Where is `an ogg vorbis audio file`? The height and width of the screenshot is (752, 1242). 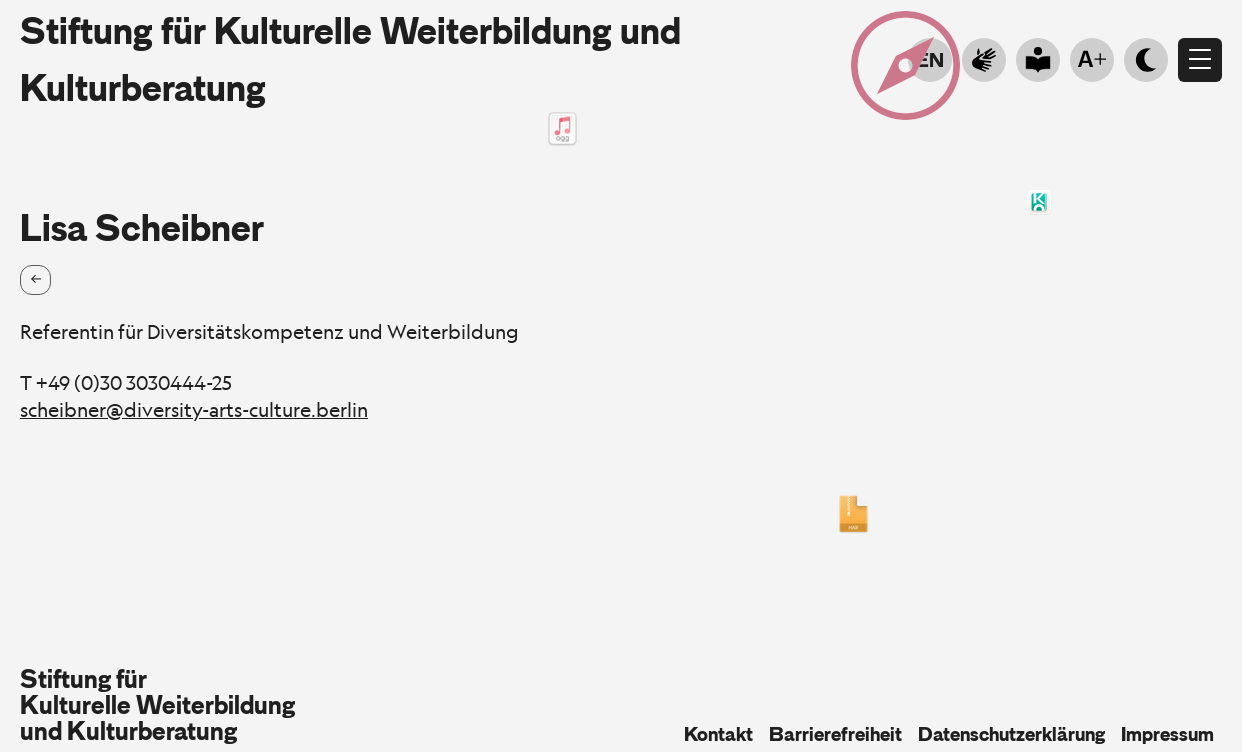
an ogg vorbis audio file is located at coordinates (562, 128).